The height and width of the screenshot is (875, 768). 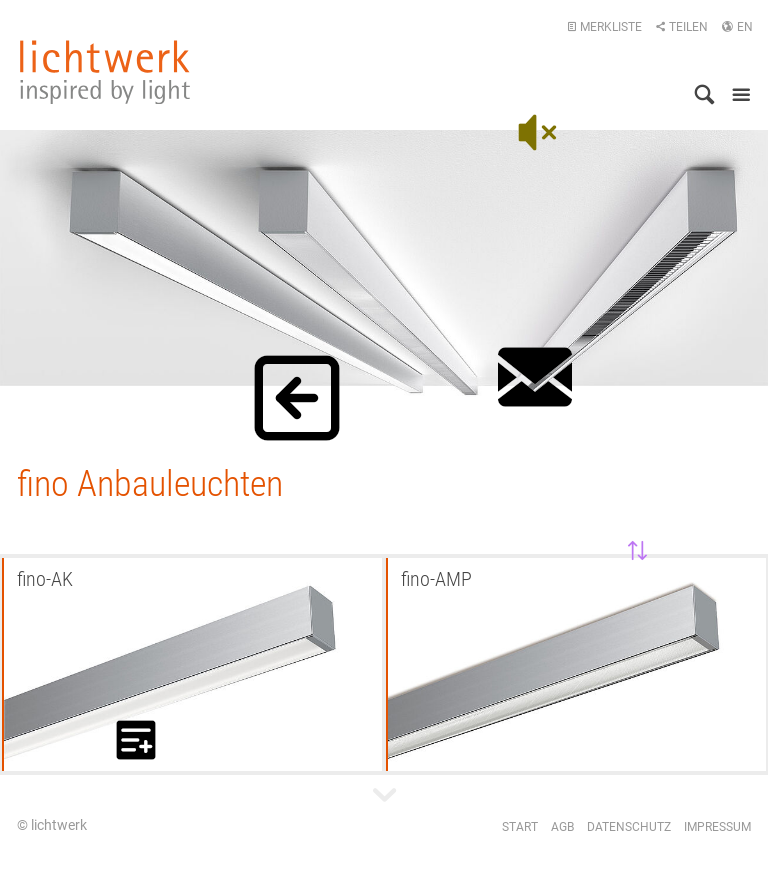 What do you see at coordinates (536, 132) in the screenshot?
I see `mute audio or sound output` at bounding box center [536, 132].